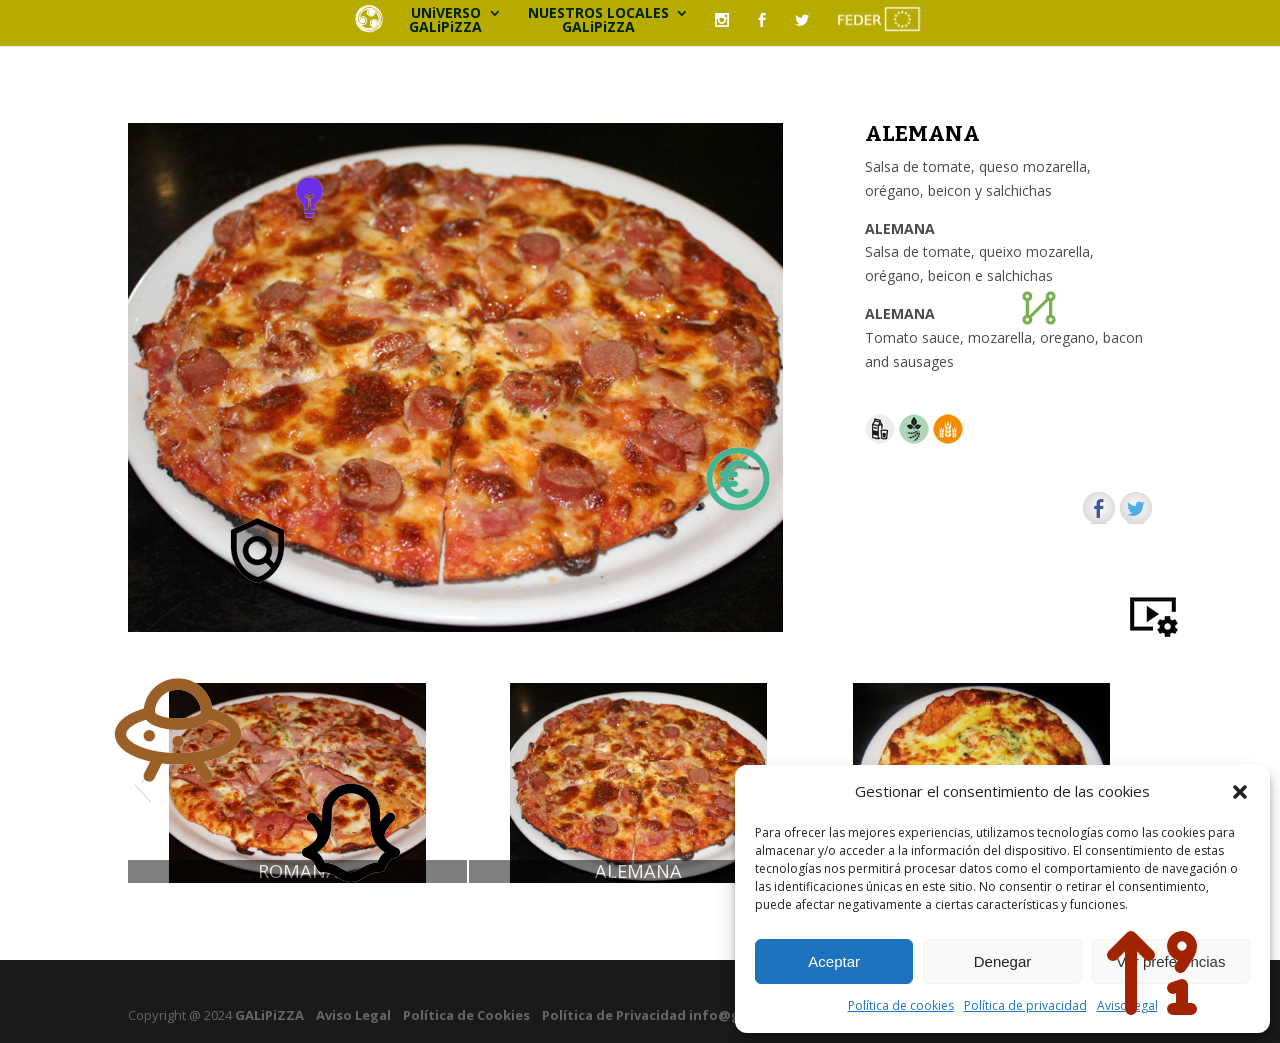 The width and height of the screenshot is (1280, 1043). I want to click on view balance in euros, so click(738, 479).